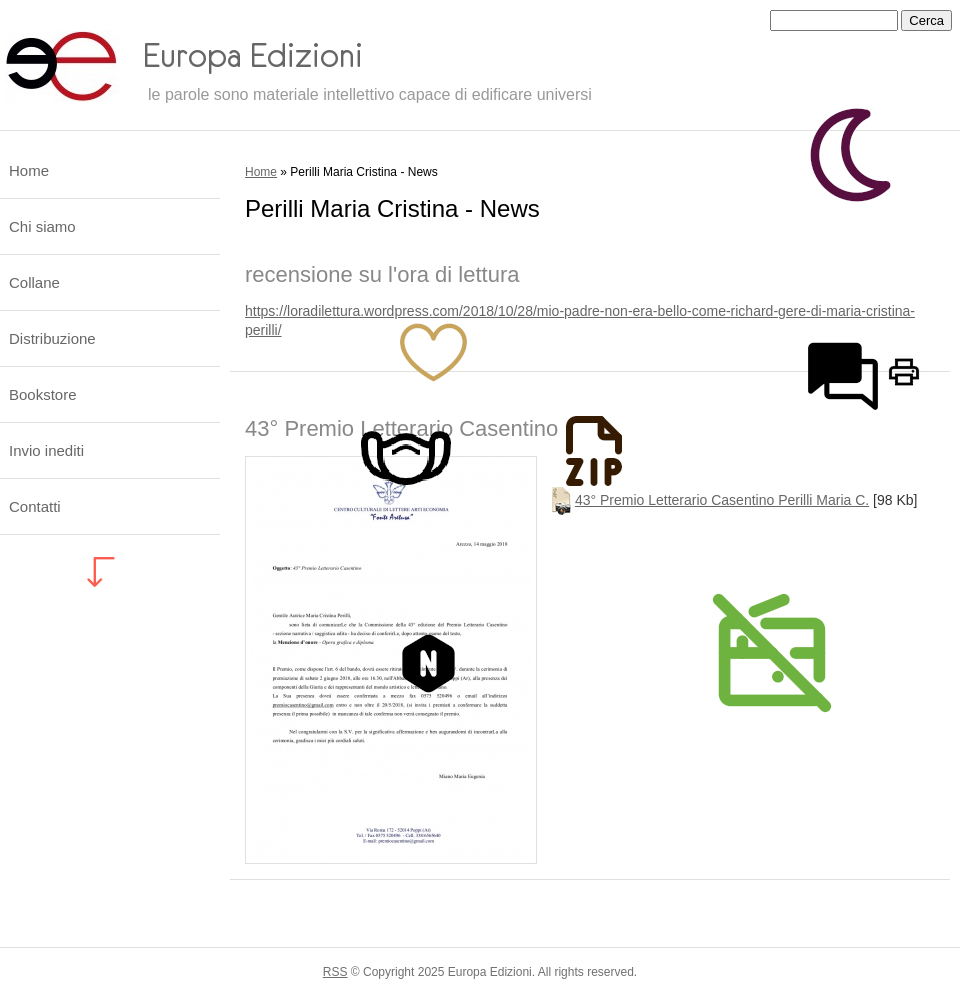 This screenshot has width=960, height=992. What do you see at coordinates (857, 155) in the screenshot?
I see `toggle dark mode` at bounding box center [857, 155].